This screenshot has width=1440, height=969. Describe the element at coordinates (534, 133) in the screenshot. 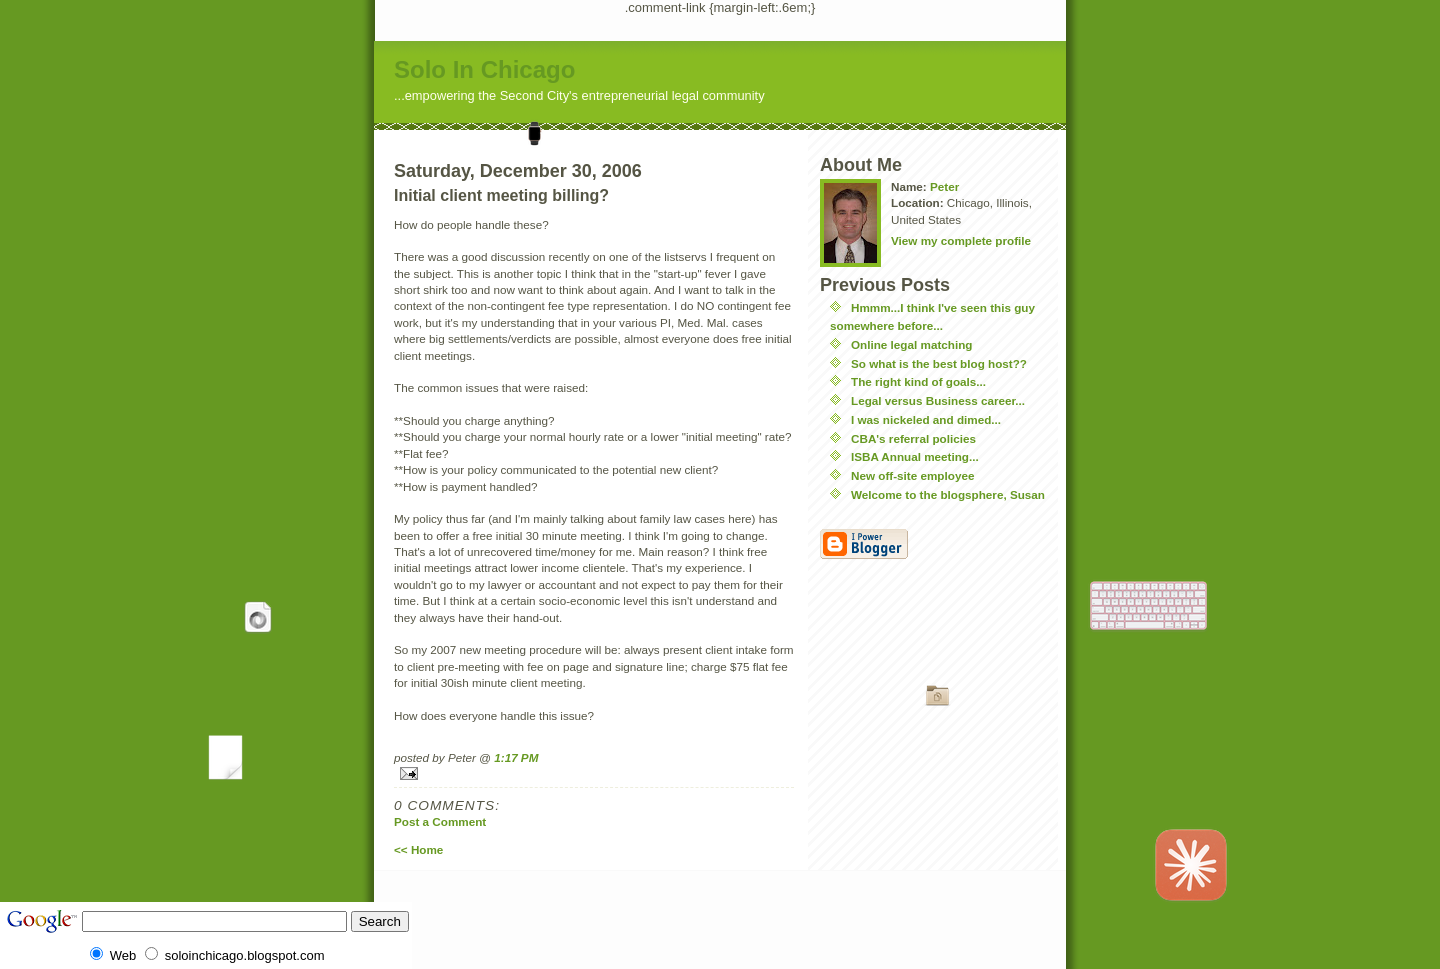

I see `apple watch series 3 device identifier` at that location.